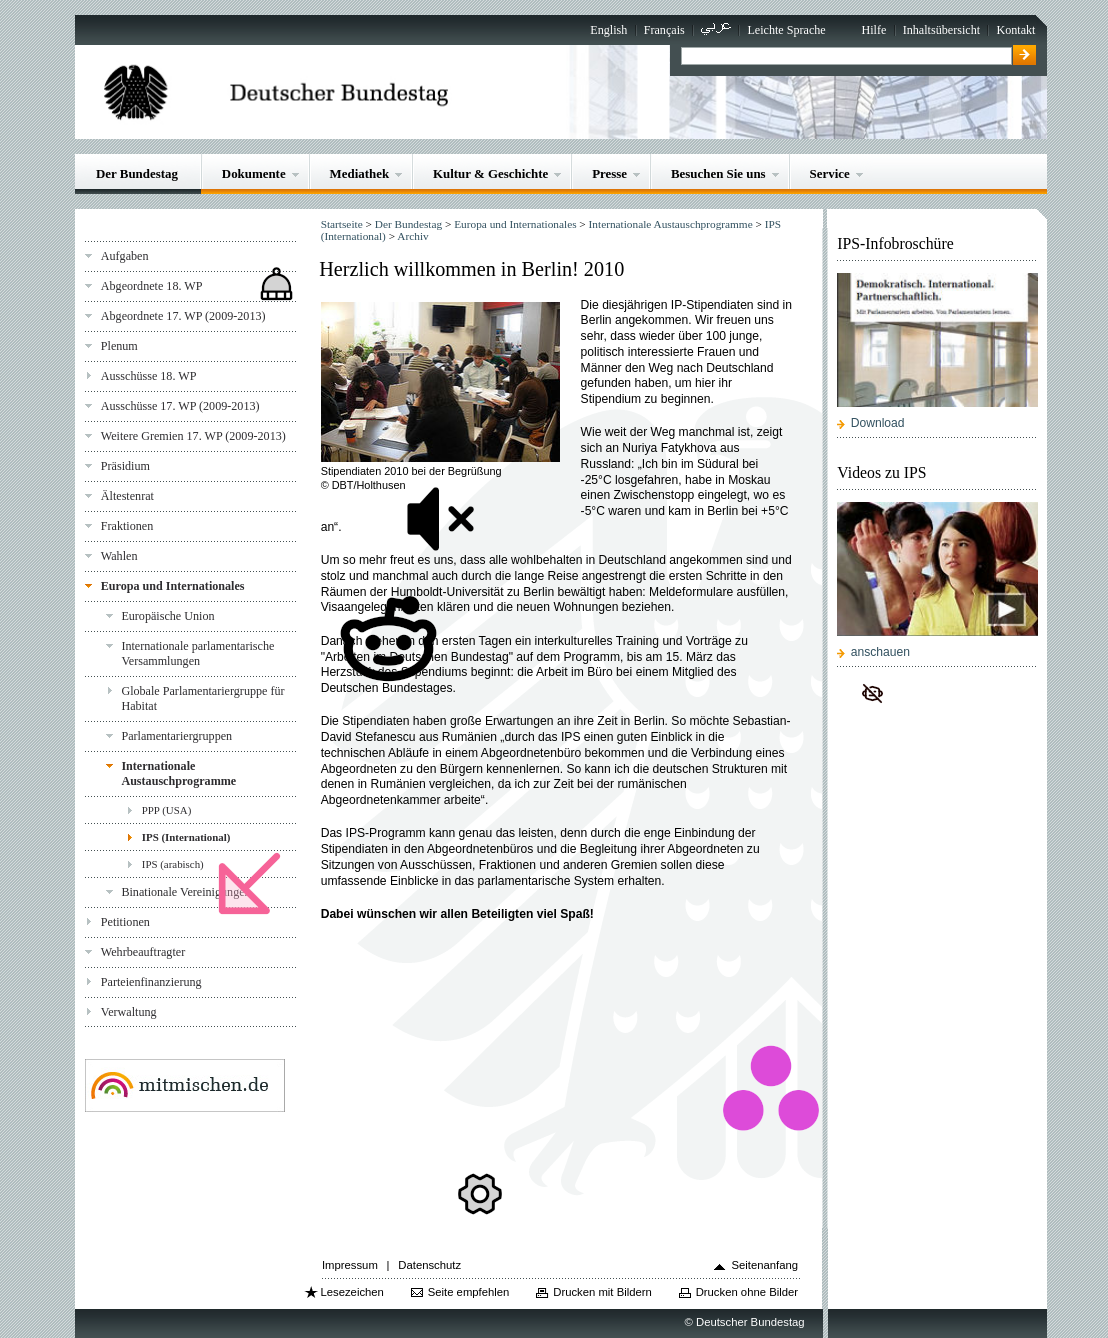  Describe the element at coordinates (872, 693) in the screenshot. I see `face mask not required` at that location.